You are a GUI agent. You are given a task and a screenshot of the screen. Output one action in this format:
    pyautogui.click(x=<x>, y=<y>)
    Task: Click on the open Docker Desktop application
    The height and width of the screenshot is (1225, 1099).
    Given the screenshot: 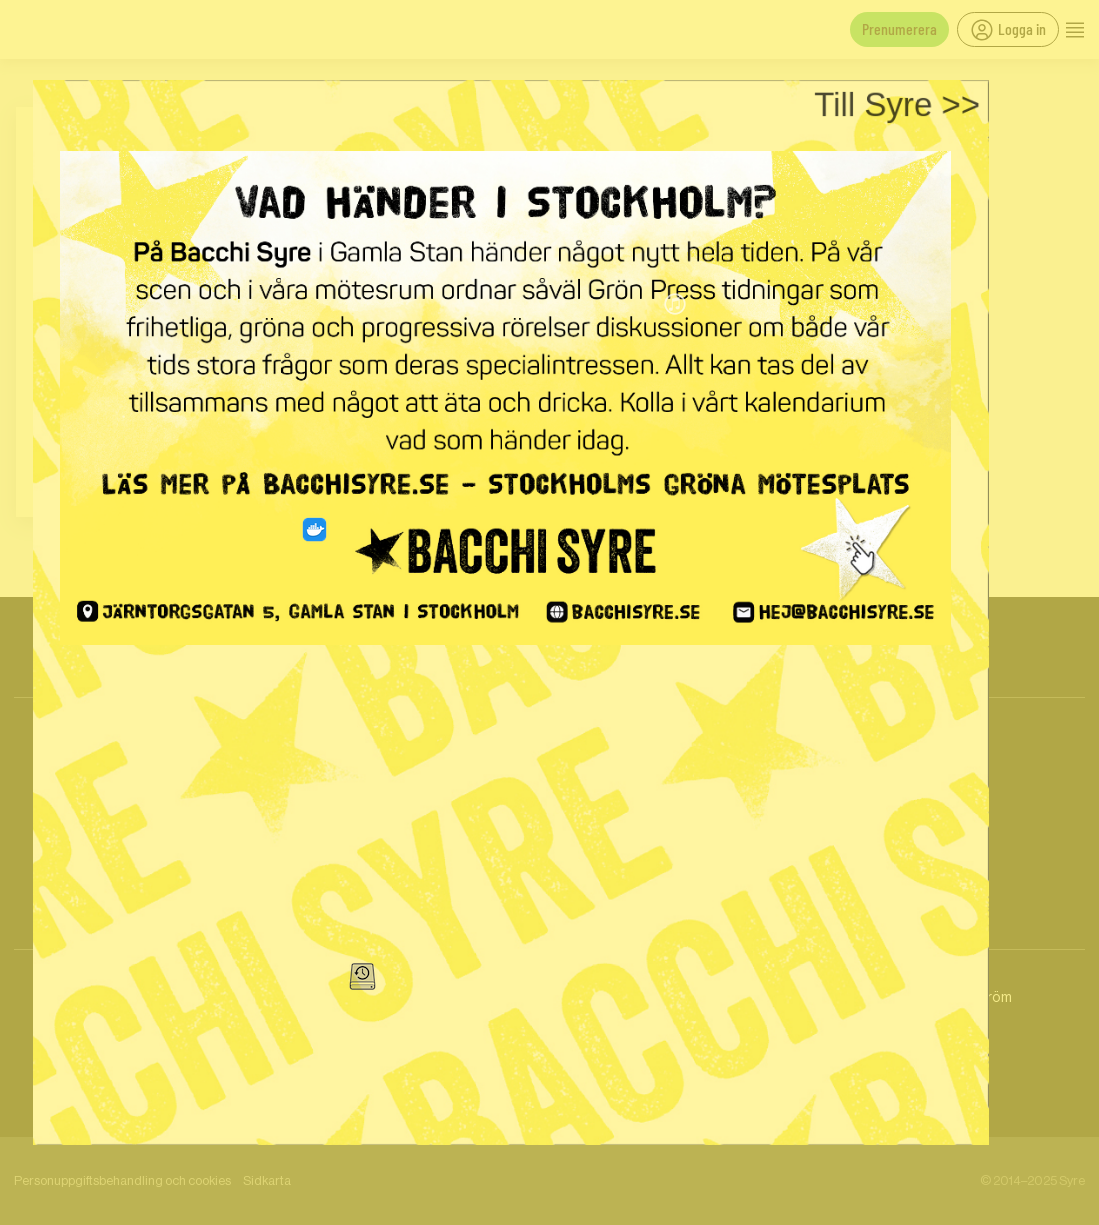 What is the action you would take?
    pyautogui.click(x=314, y=529)
    